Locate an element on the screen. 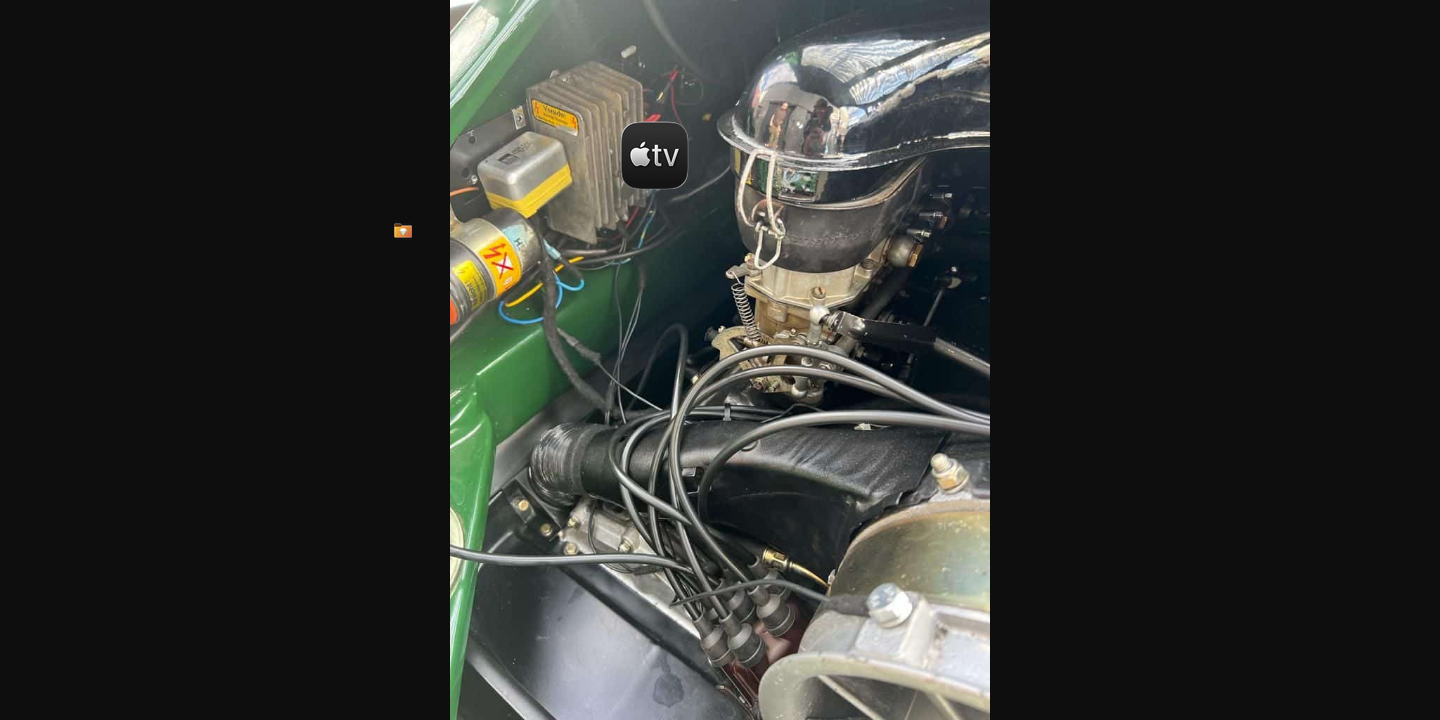  open the apple tv app is located at coordinates (654, 155).